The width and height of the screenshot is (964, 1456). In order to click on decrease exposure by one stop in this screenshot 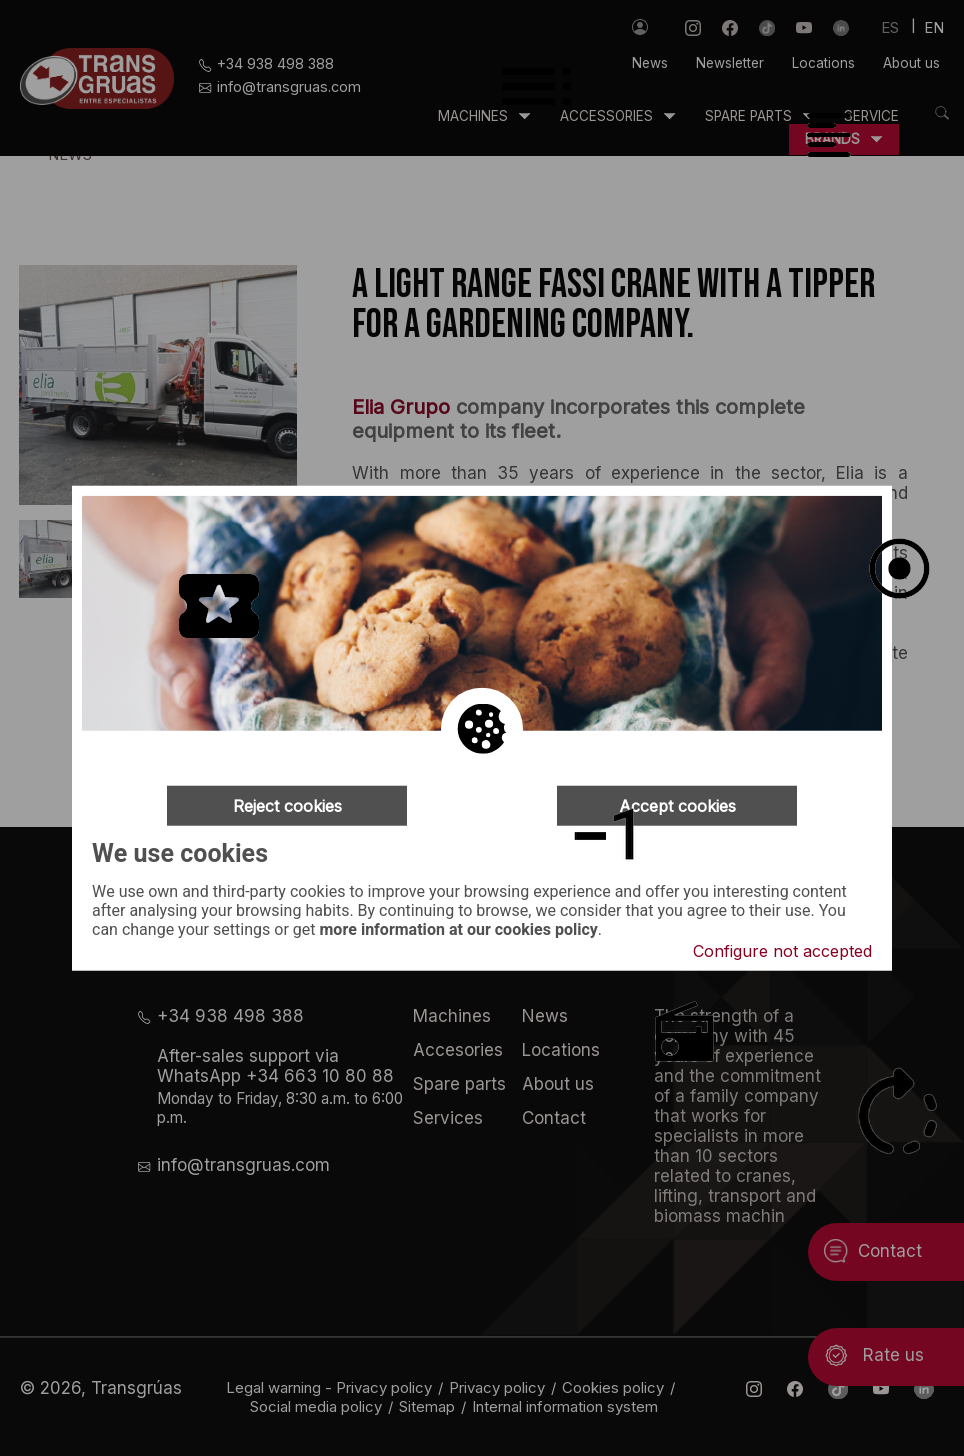, I will do `click(606, 836)`.